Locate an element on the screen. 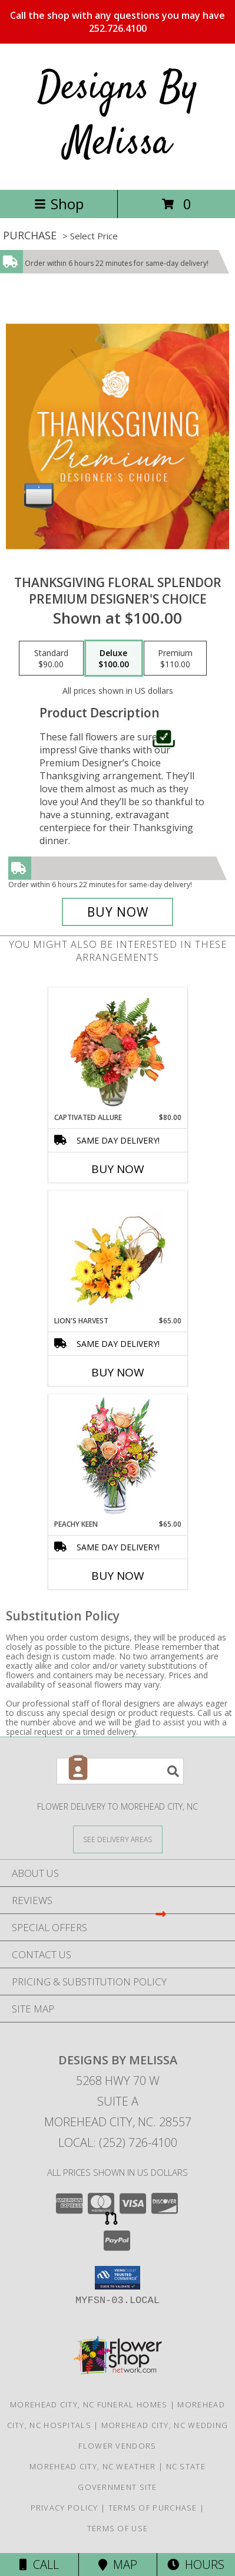 The height and width of the screenshot is (2576, 235). view pull request details is located at coordinates (111, 2218).